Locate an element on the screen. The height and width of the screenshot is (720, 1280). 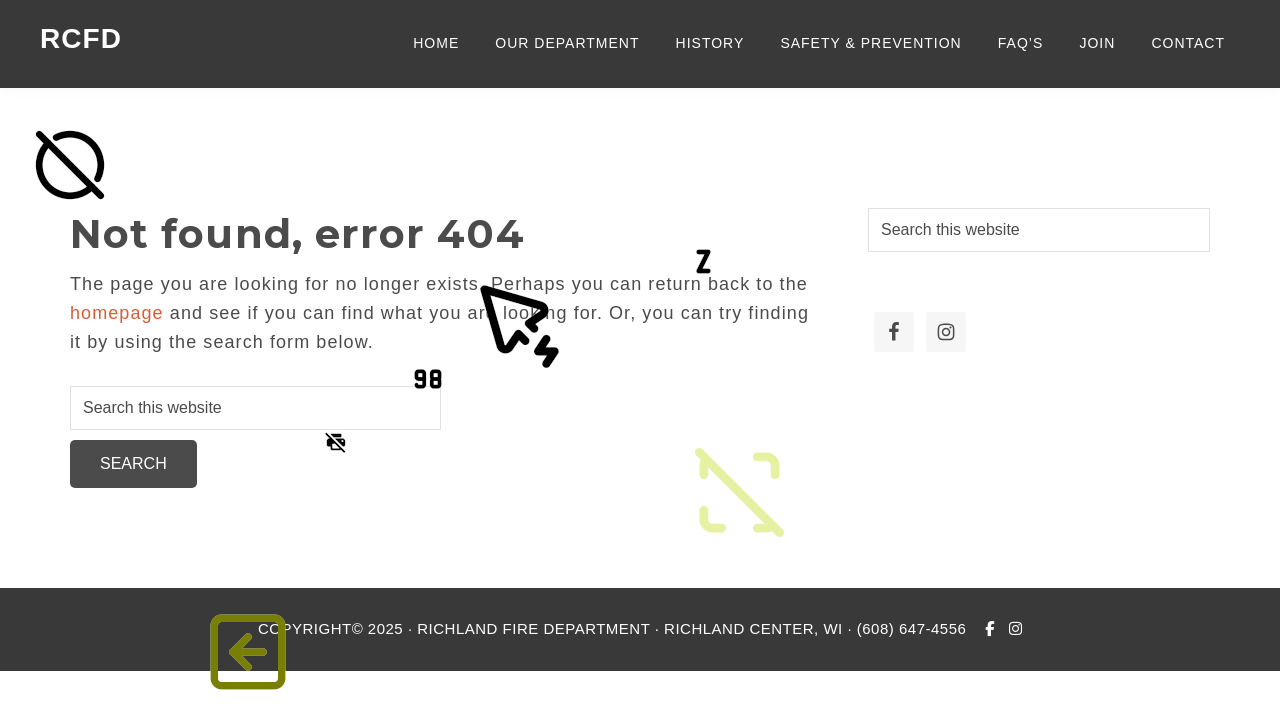
indicates item number 98 in a list or sequence is located at coordinates (428, 379).